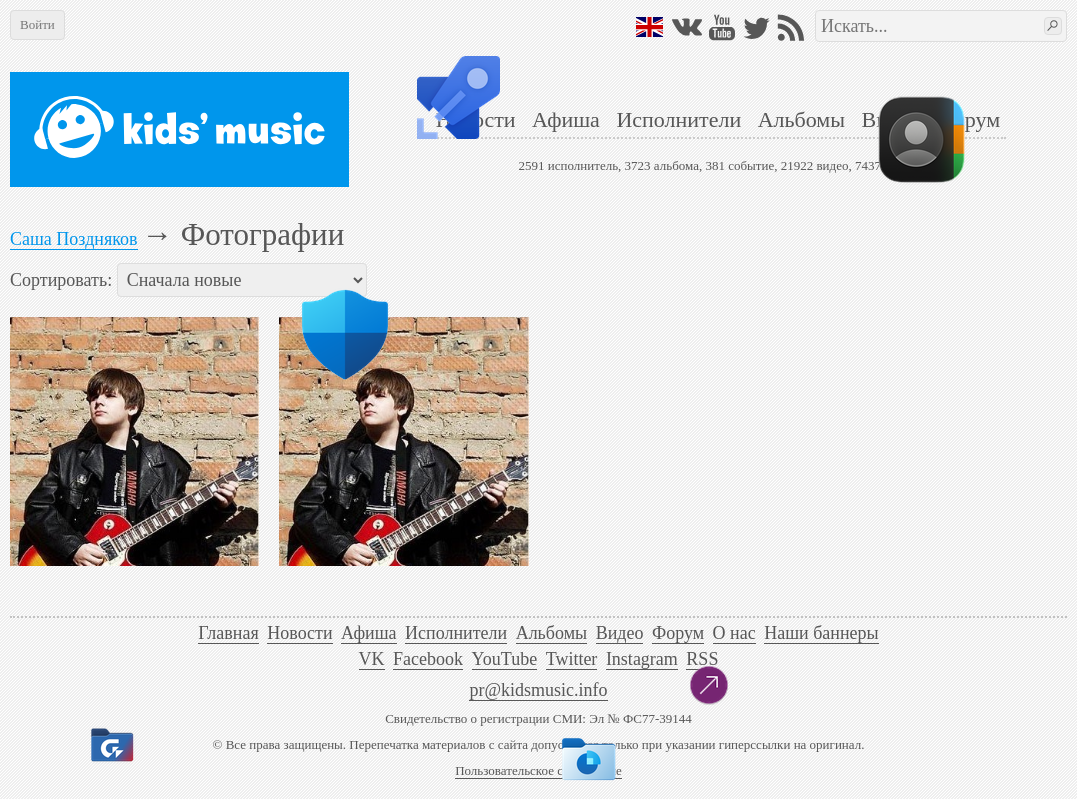 The width and height of the screenshot is (1077, 799). Describe the element at coordinates (112, 746) in the screenshot. I see `open gigabyte files or software folder` at that location.